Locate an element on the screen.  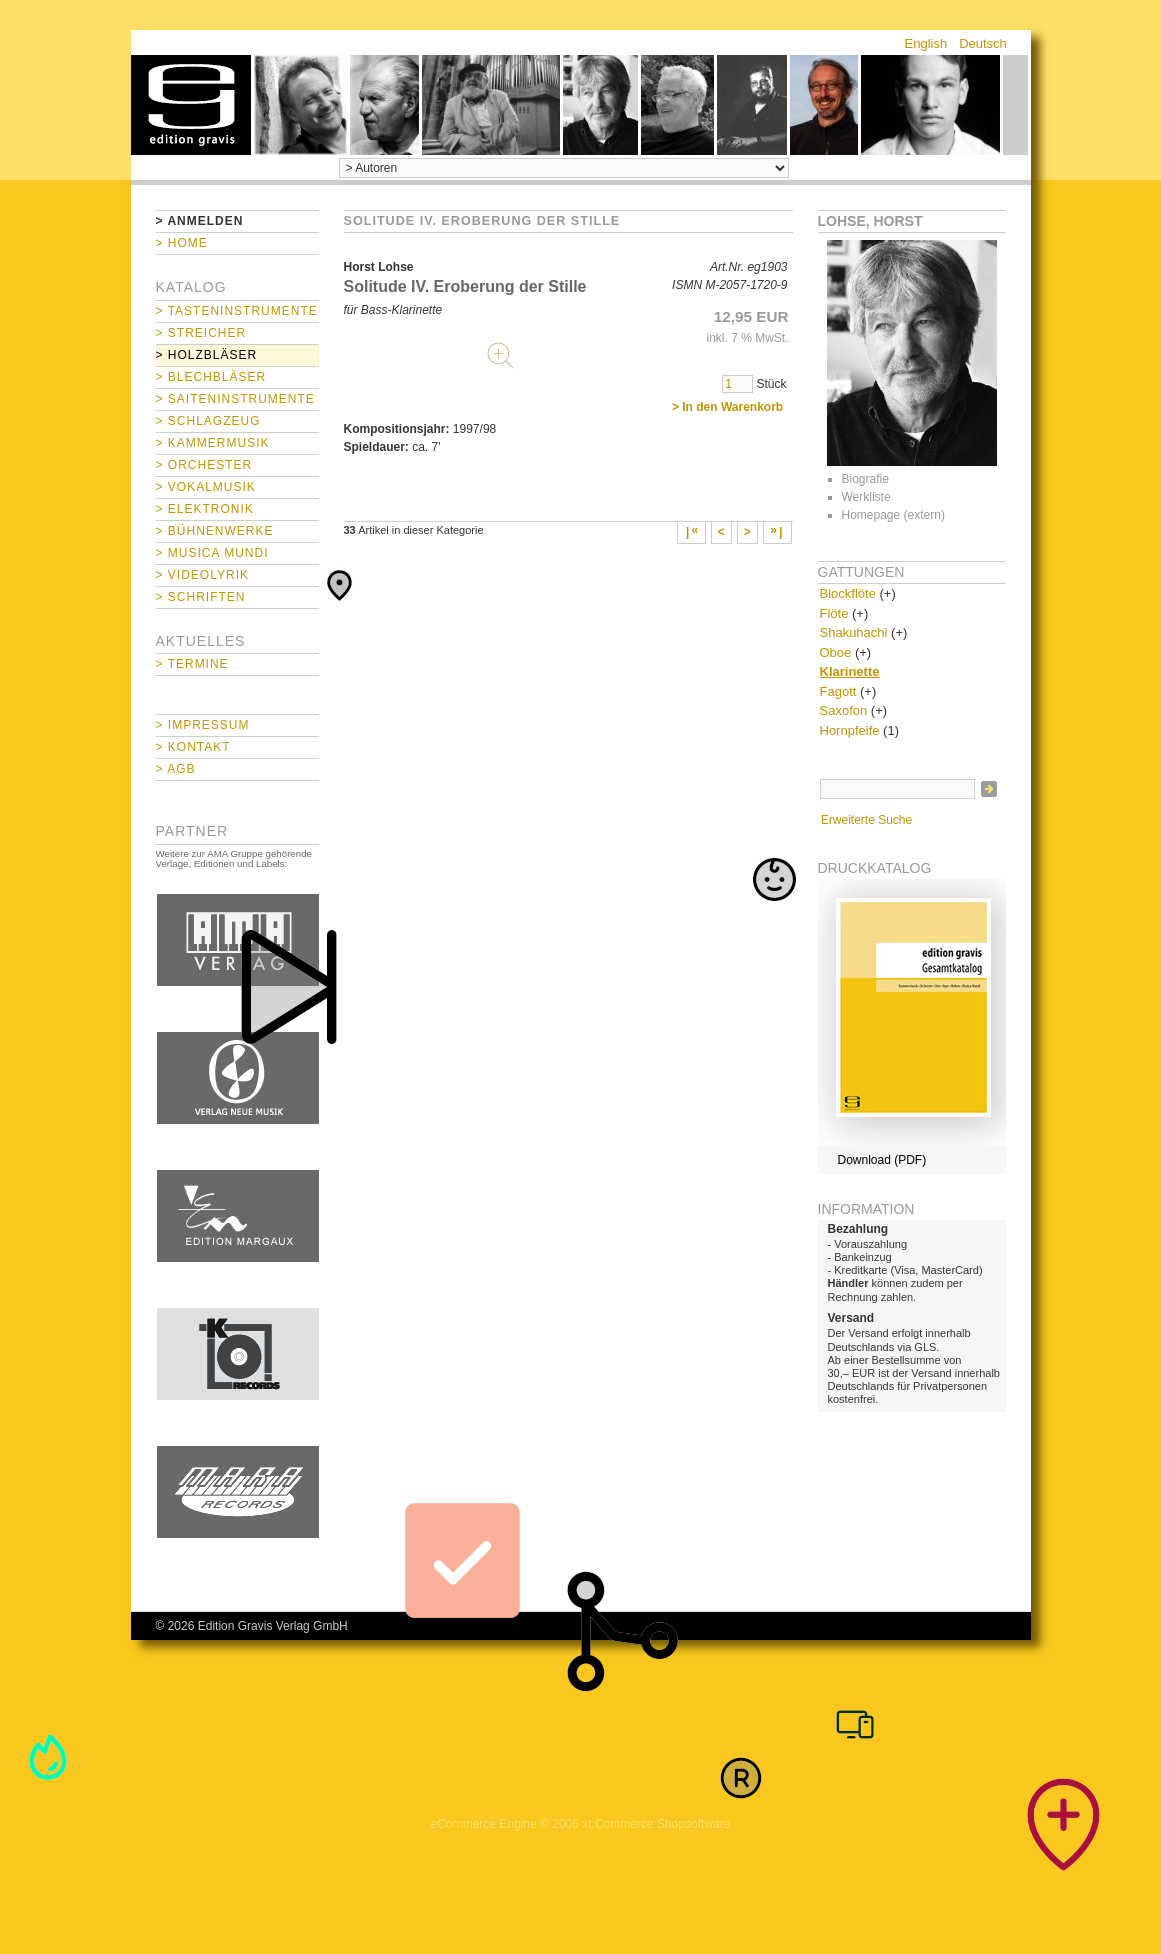
indicates registered trademark status is located at coordinates (741, 1778).